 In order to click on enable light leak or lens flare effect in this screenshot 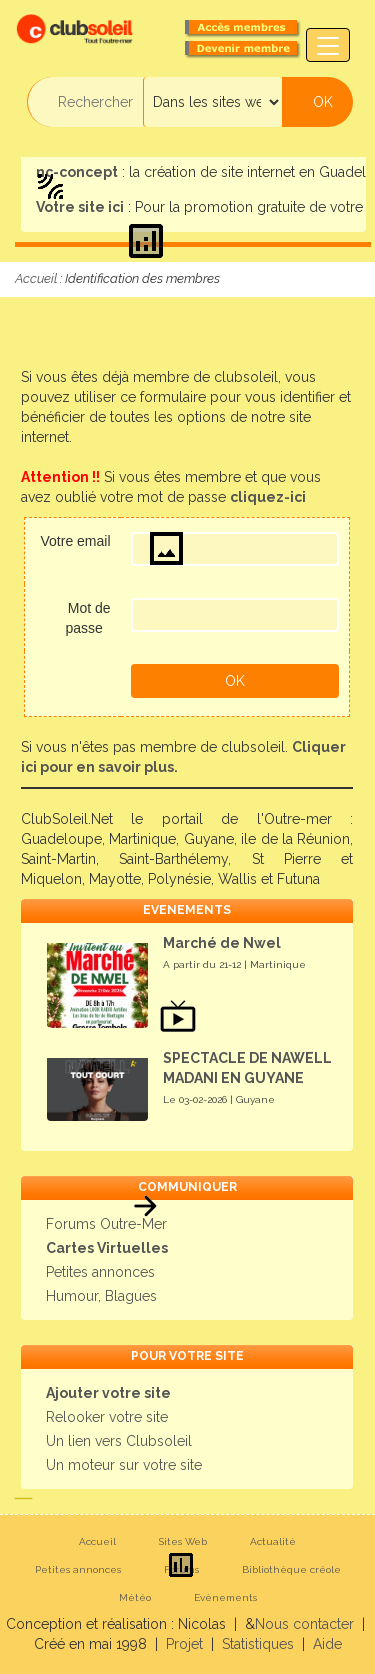, I will do `click(50, 186)`.